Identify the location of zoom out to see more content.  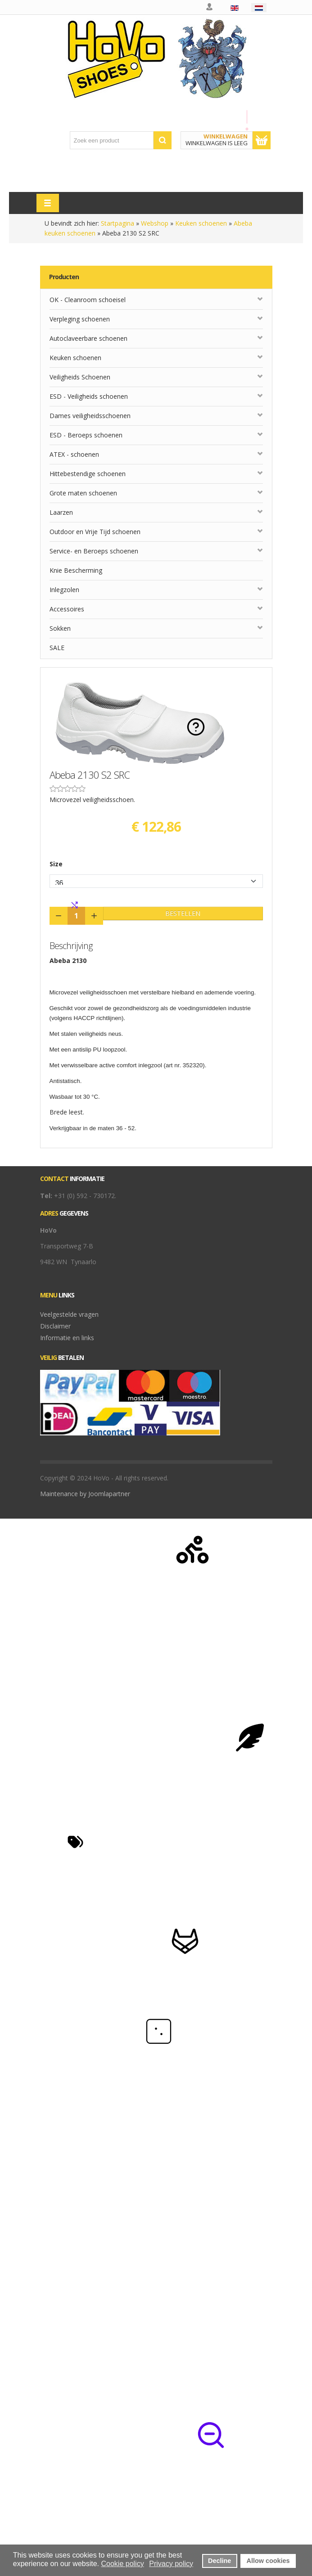
(211, 2435).